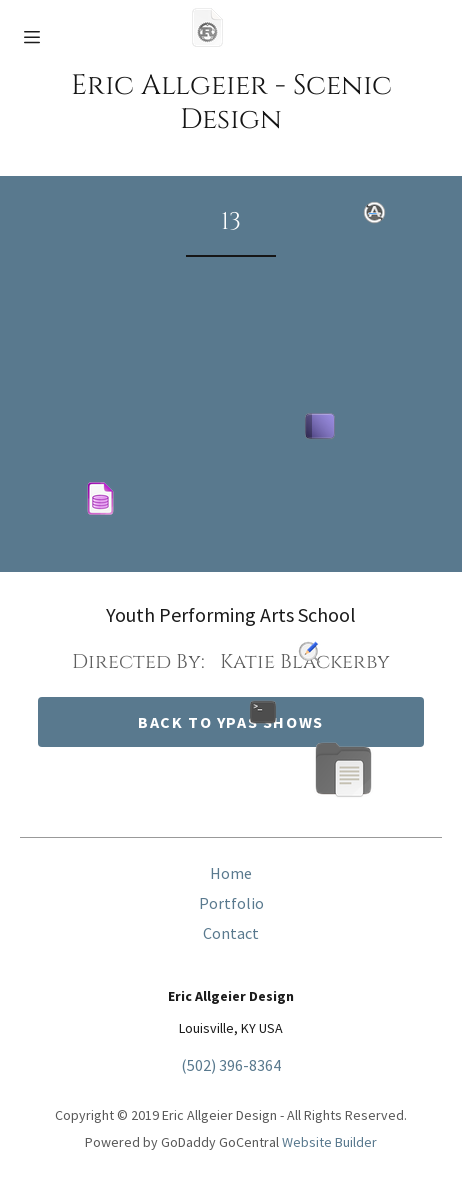 The height and width of the screenshot is (1192, 462). Describe the element at coordinates (320, 425) in the screenshot. I see `access desktop folder` at that location.